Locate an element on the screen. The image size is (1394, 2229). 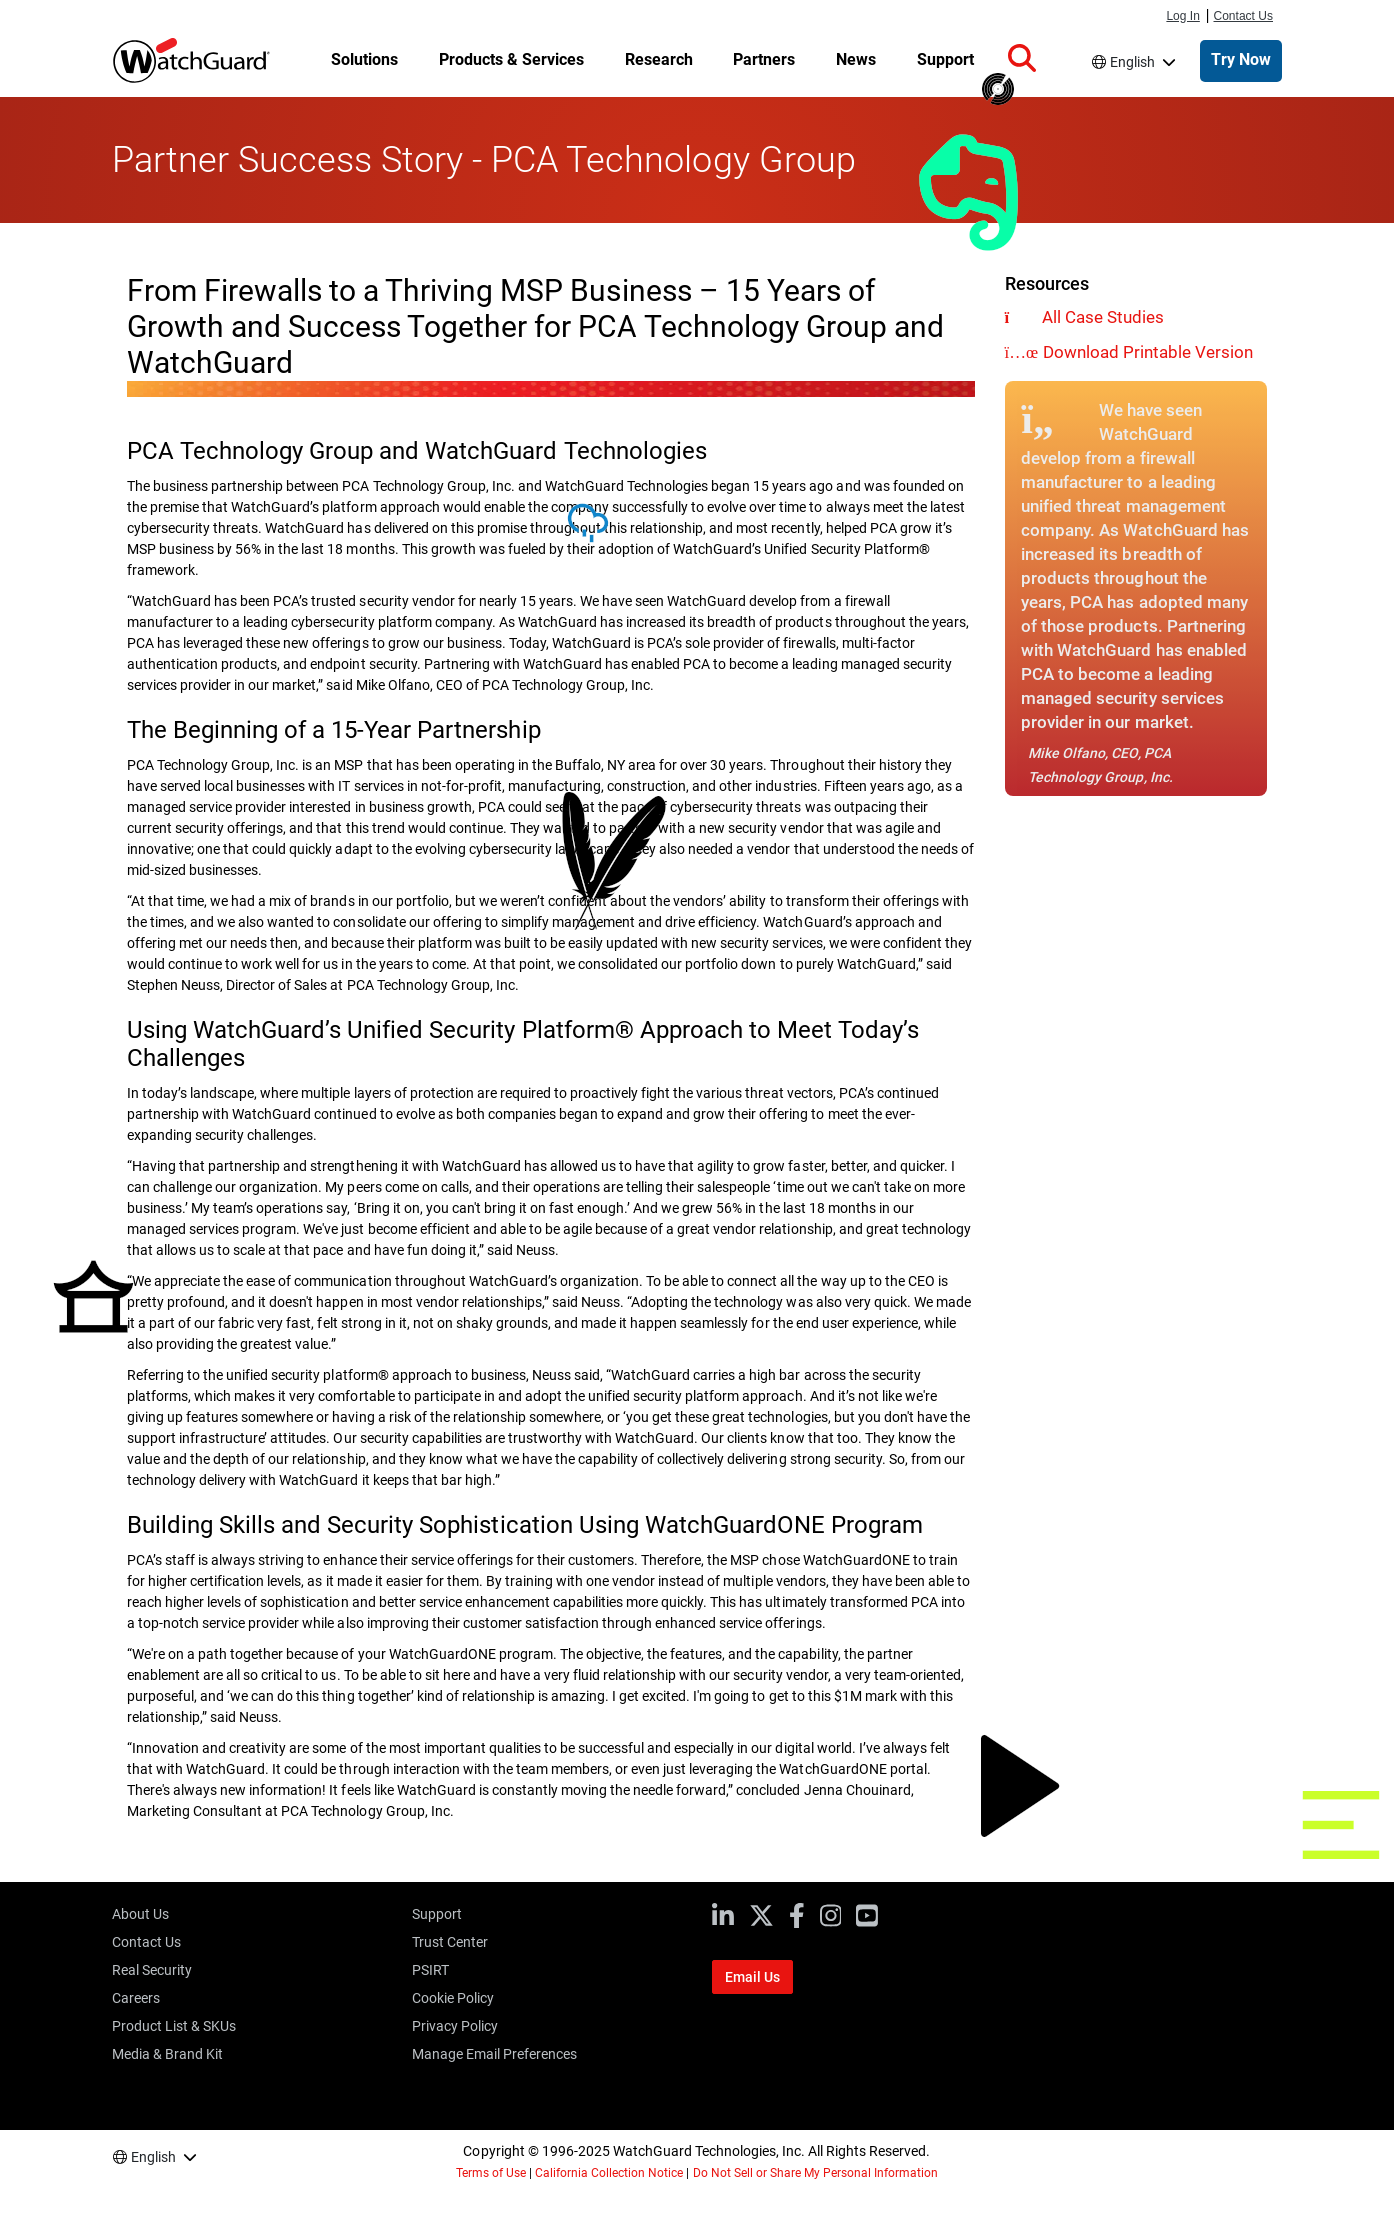
open navigation menu is located at coordinates (1341, 1825).